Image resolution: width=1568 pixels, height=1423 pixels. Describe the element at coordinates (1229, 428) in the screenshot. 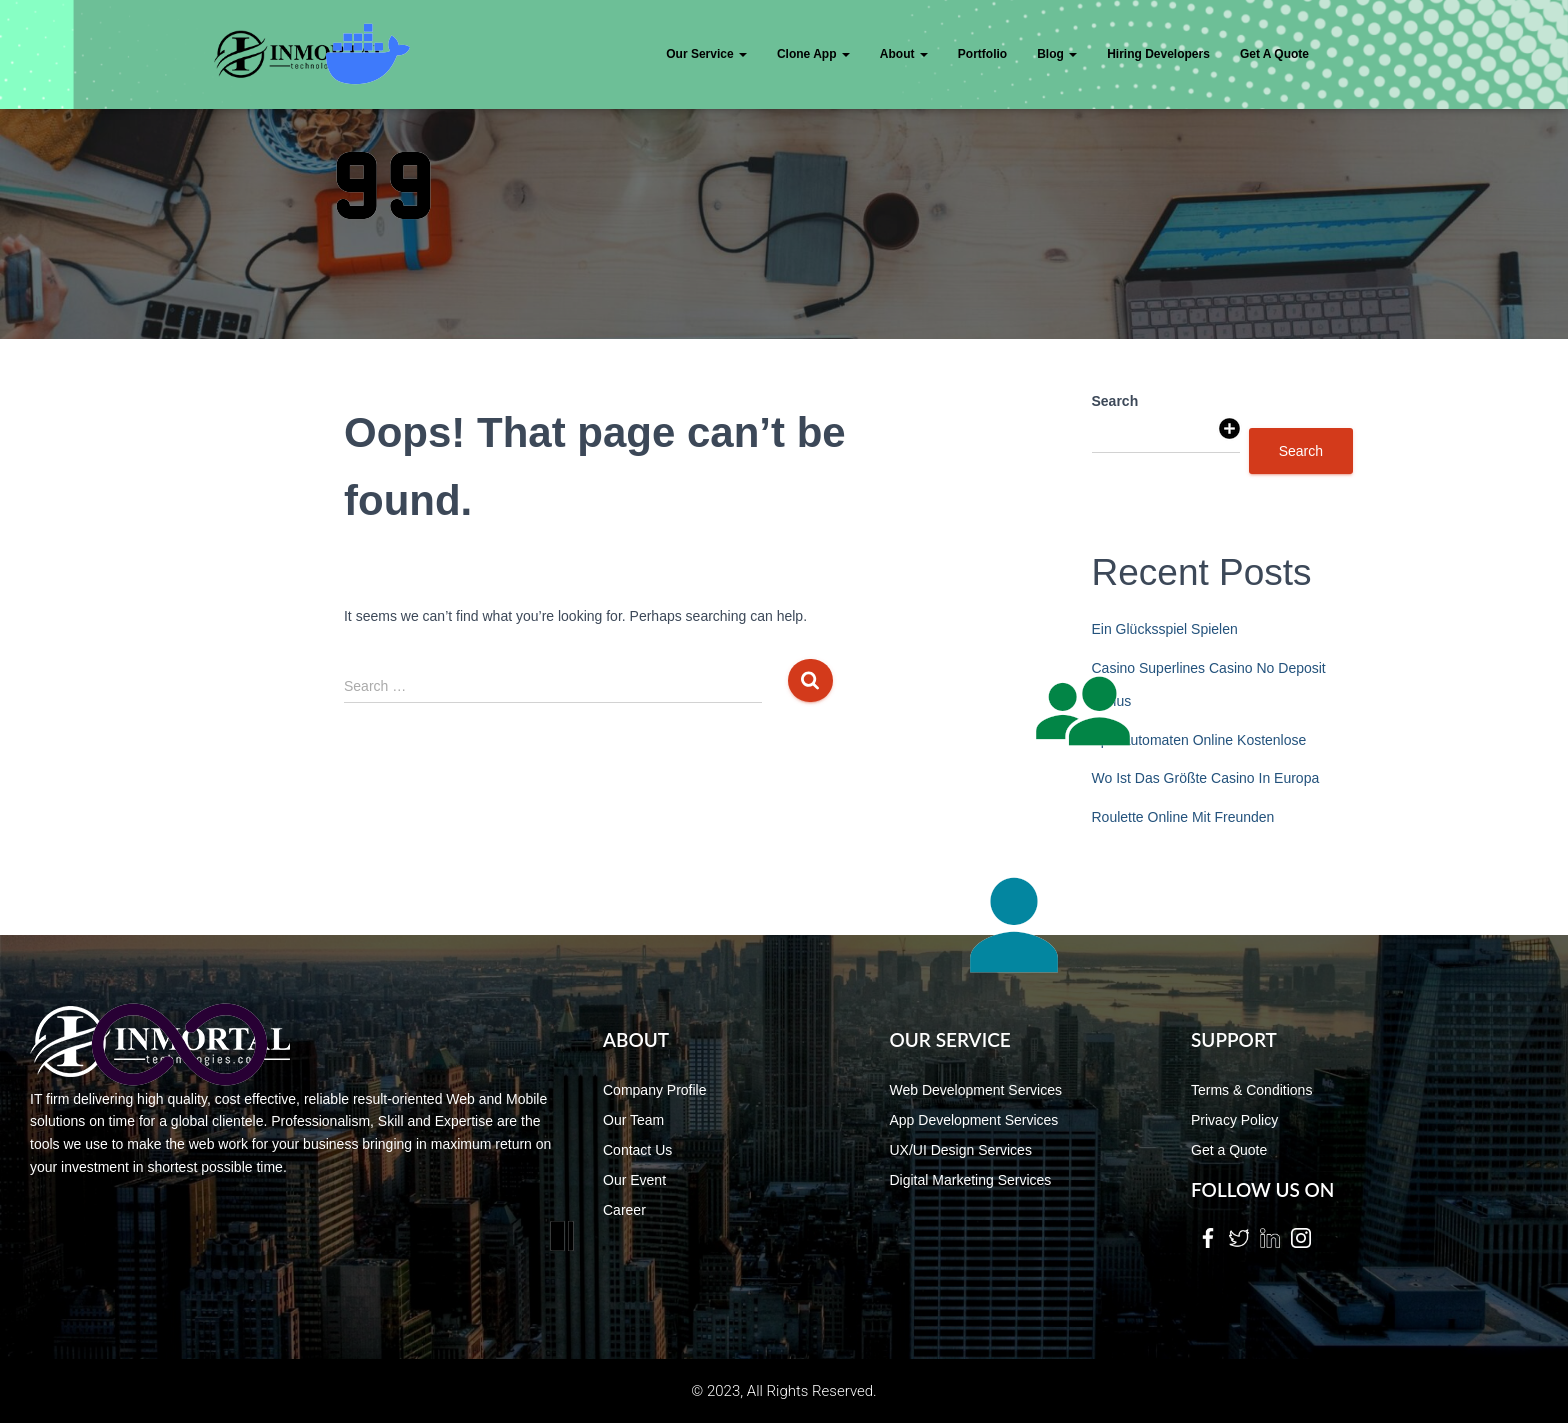

I see `add a new item` at that location.